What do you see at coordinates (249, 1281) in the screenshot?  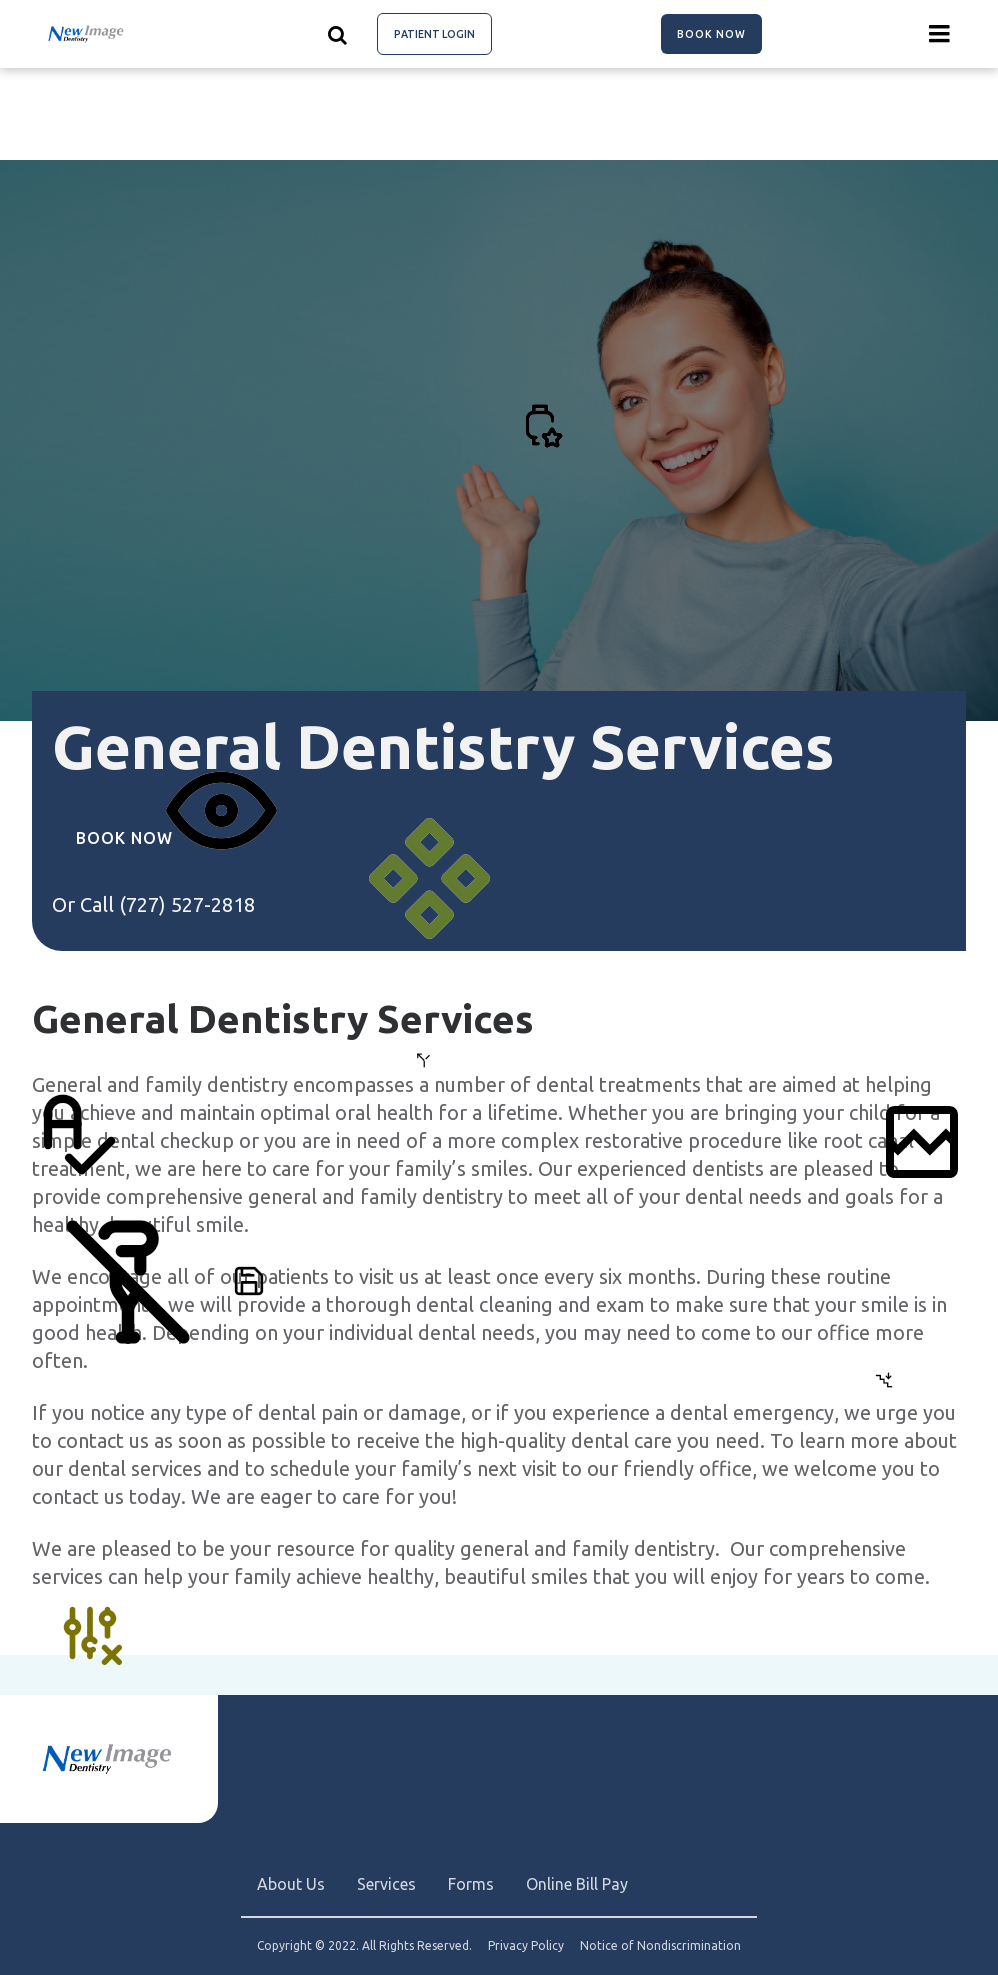 I see `save current file or document` at bounding box center [249, 1281].